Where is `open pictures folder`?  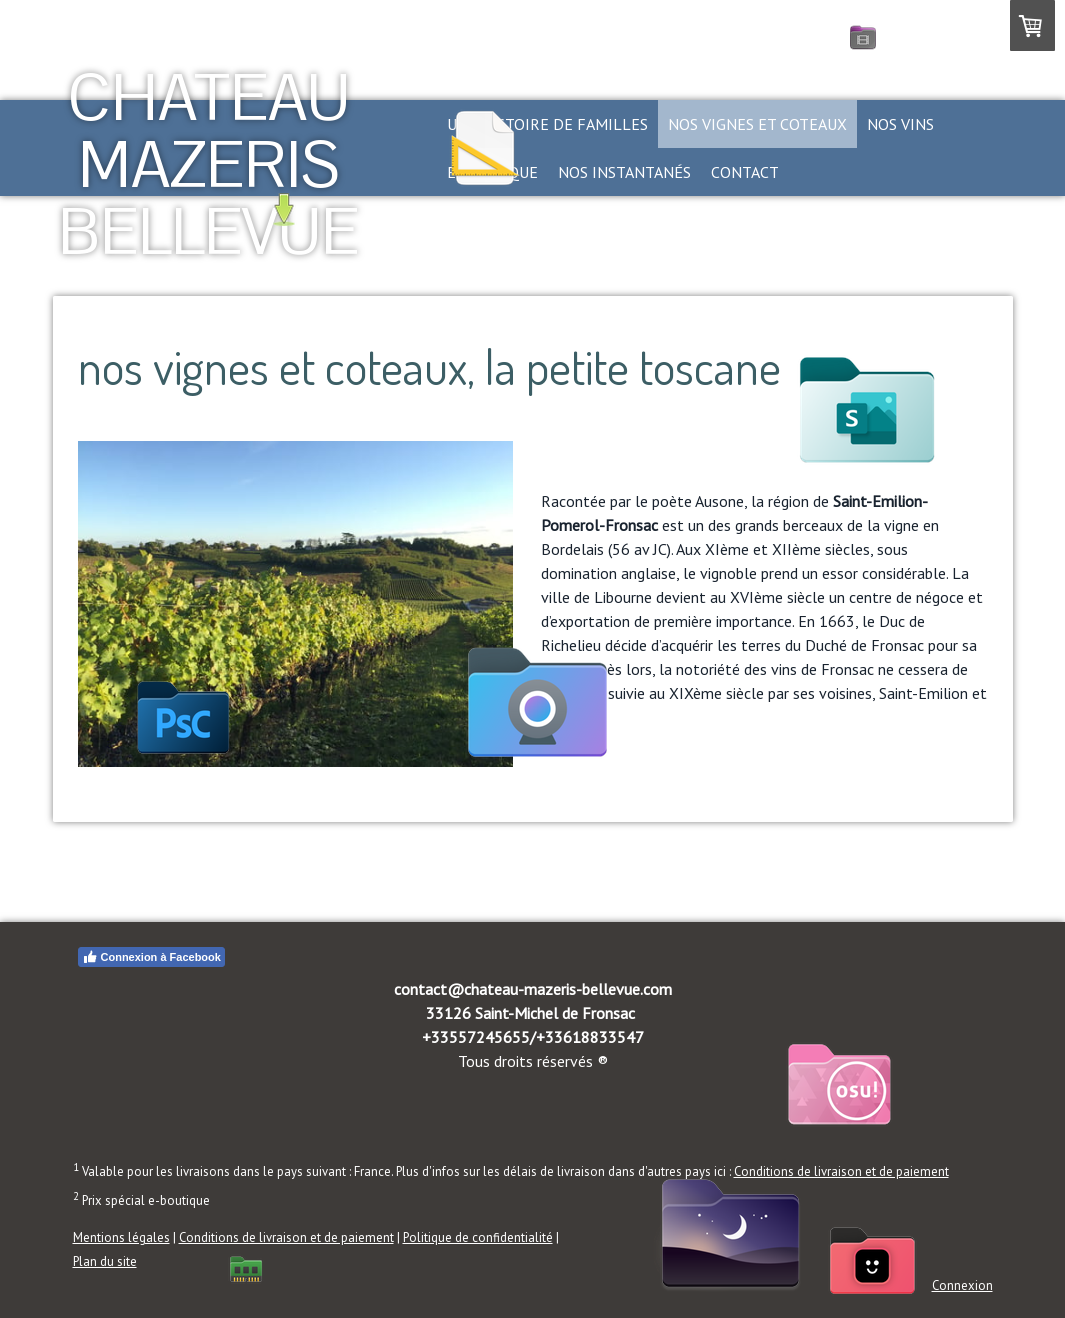 open pictures folder is located at coordinates (730, 1237).